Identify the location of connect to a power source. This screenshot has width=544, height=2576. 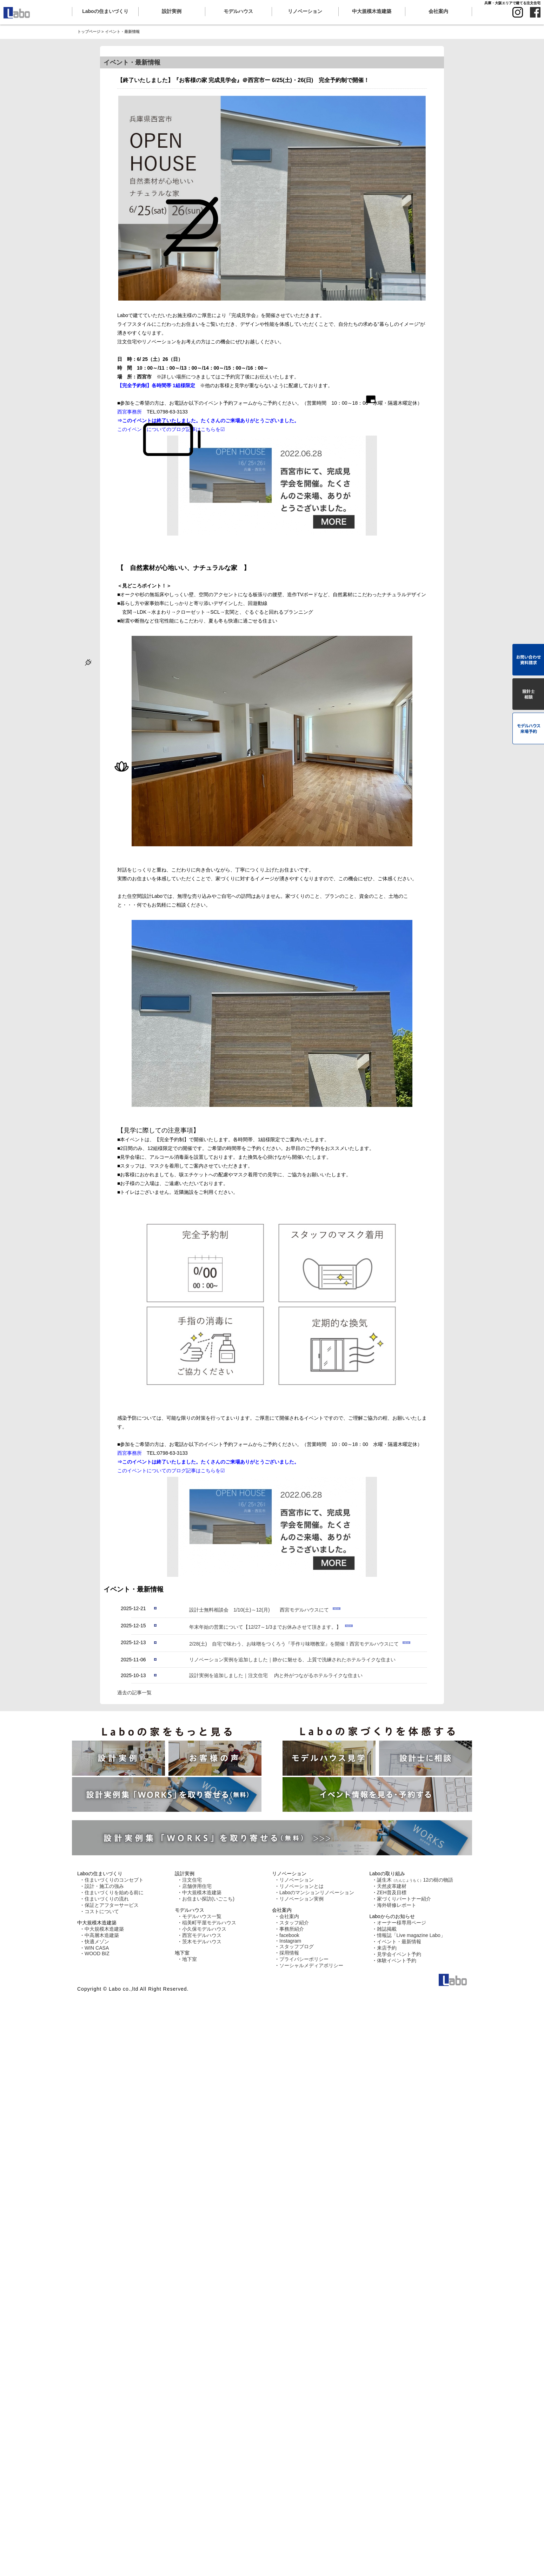
(88, 663).